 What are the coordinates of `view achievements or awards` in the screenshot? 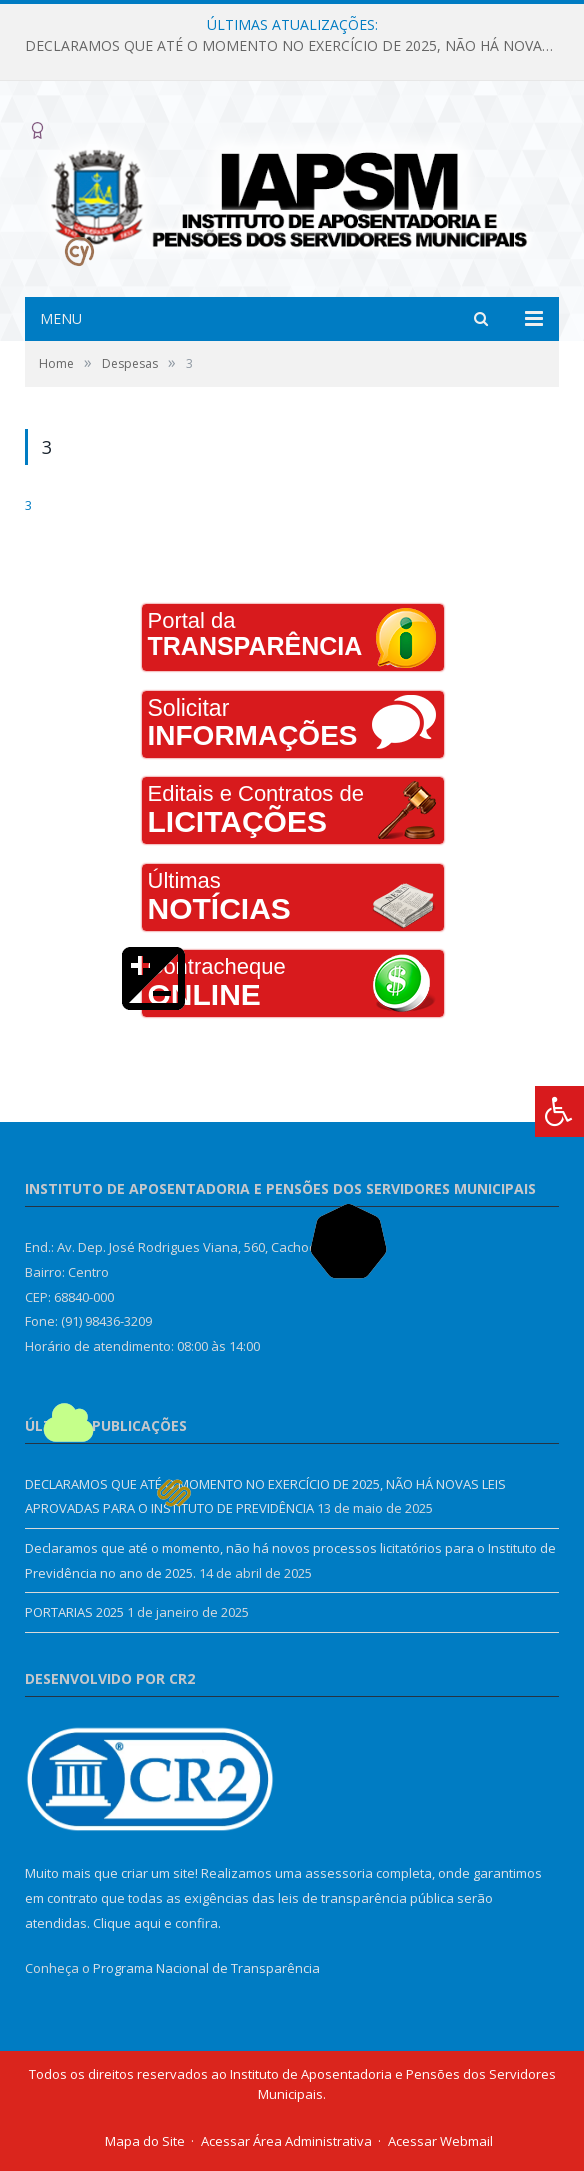 It's located at (37, 130).